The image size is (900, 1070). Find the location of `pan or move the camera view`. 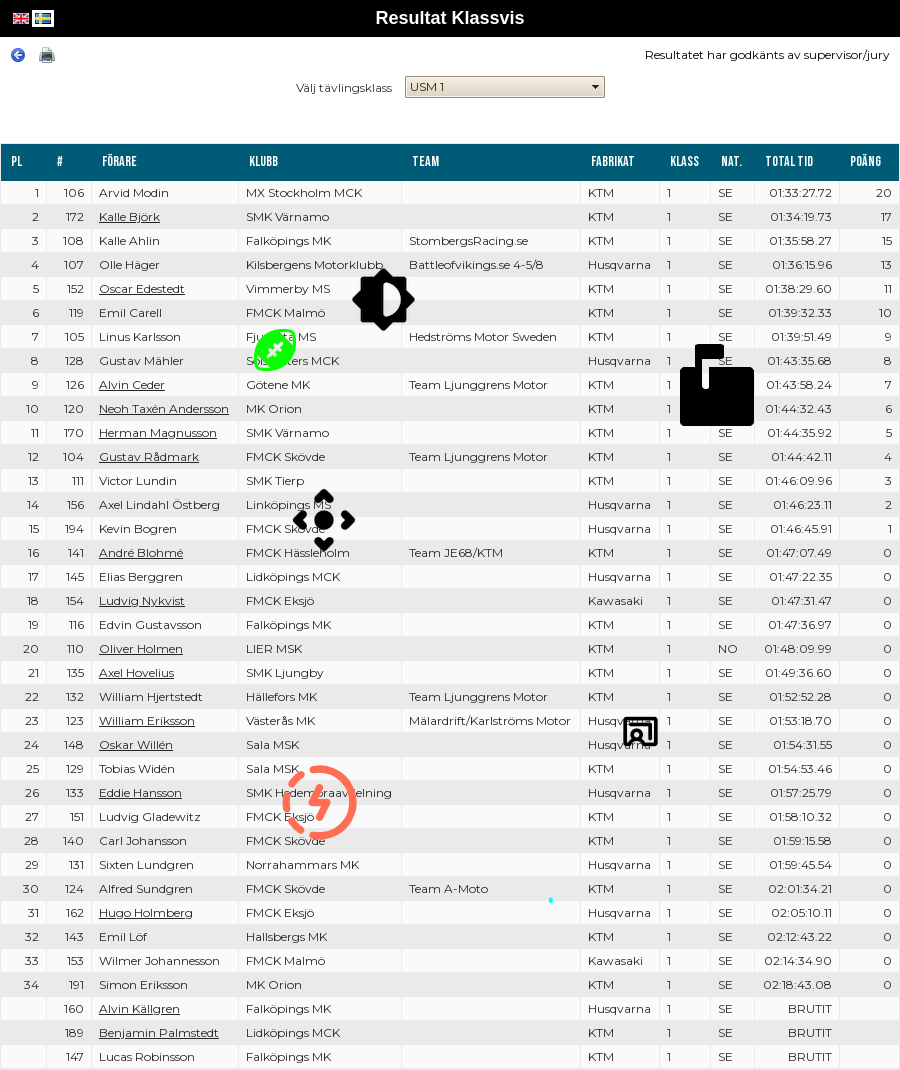

pan or move the camera view is located at coordinates (324, 520).